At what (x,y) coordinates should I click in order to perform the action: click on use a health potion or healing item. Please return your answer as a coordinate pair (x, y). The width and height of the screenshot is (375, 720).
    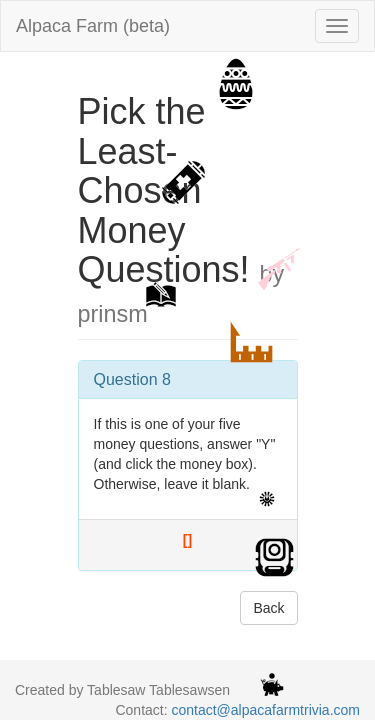
    Looking at the image, I should click on (183, 182).